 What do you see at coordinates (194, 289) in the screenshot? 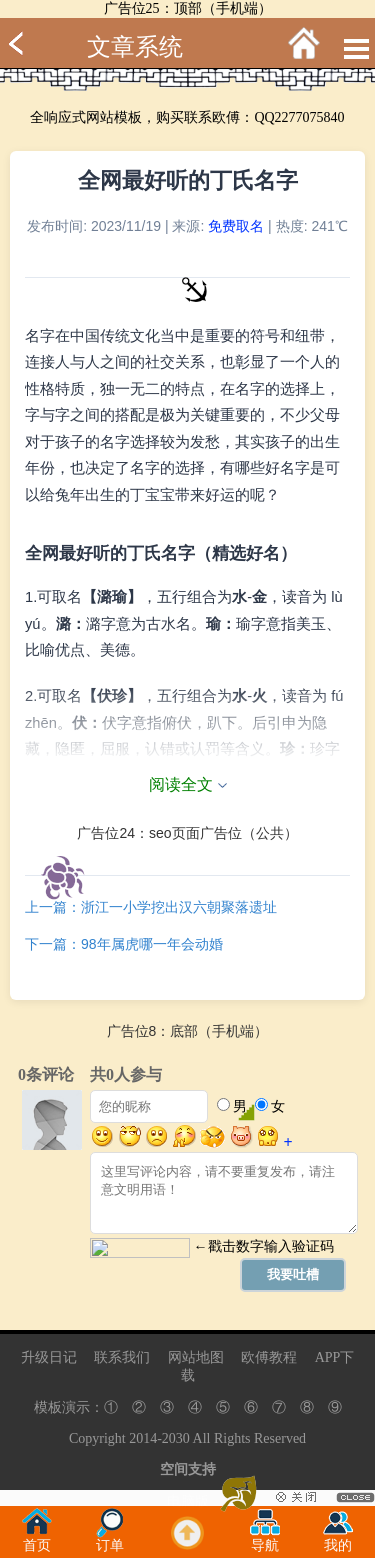
I see `navigate to maritime or nautical settings` at bounding box center [194, 289].